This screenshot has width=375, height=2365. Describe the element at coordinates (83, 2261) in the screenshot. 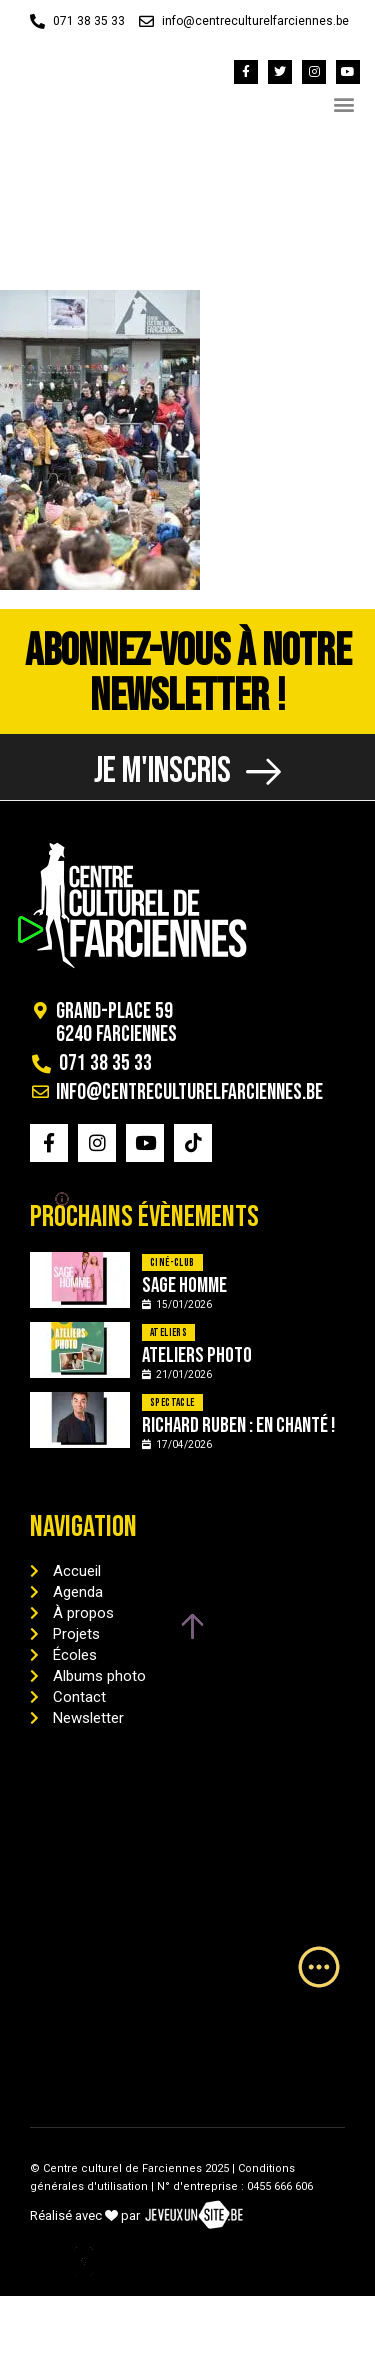

I see `find nearby charging stations` at that location.